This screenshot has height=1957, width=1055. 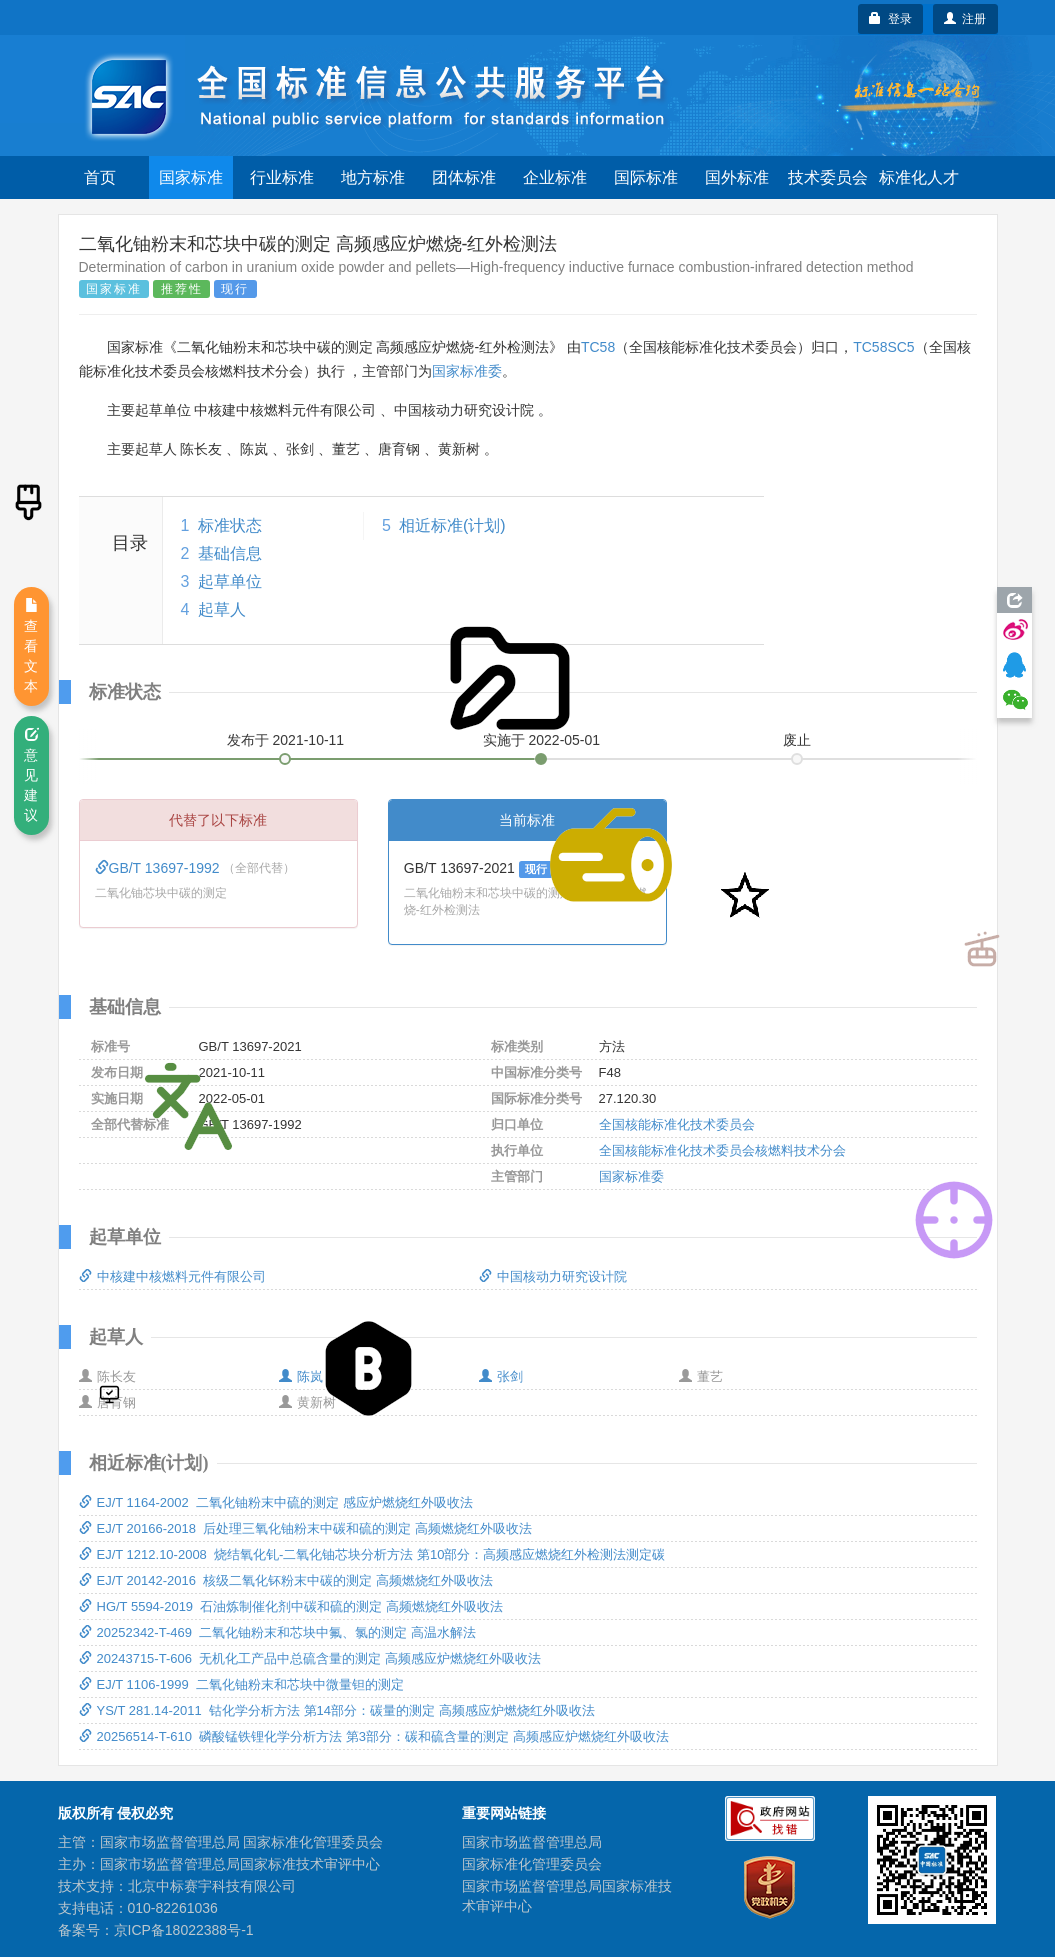 What do you see at coordinates (745, 896) in the screenshot?
I see `add item to favorites` at bounding box center [745, 896].